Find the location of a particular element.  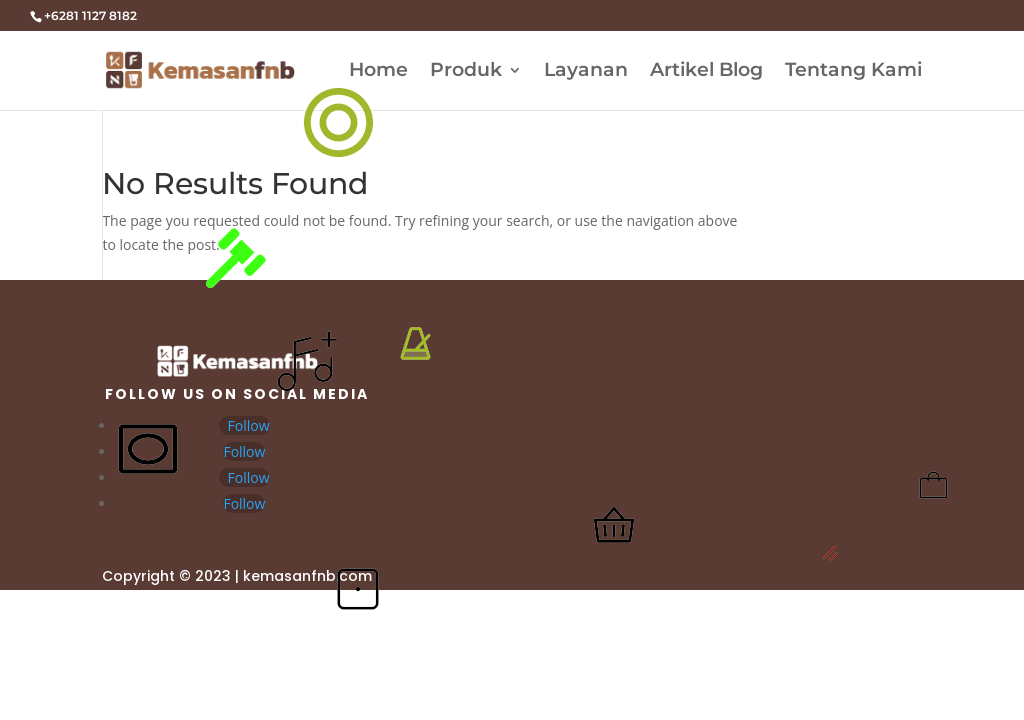

apply vignette effect to photo is located at coordinates (148, 449).